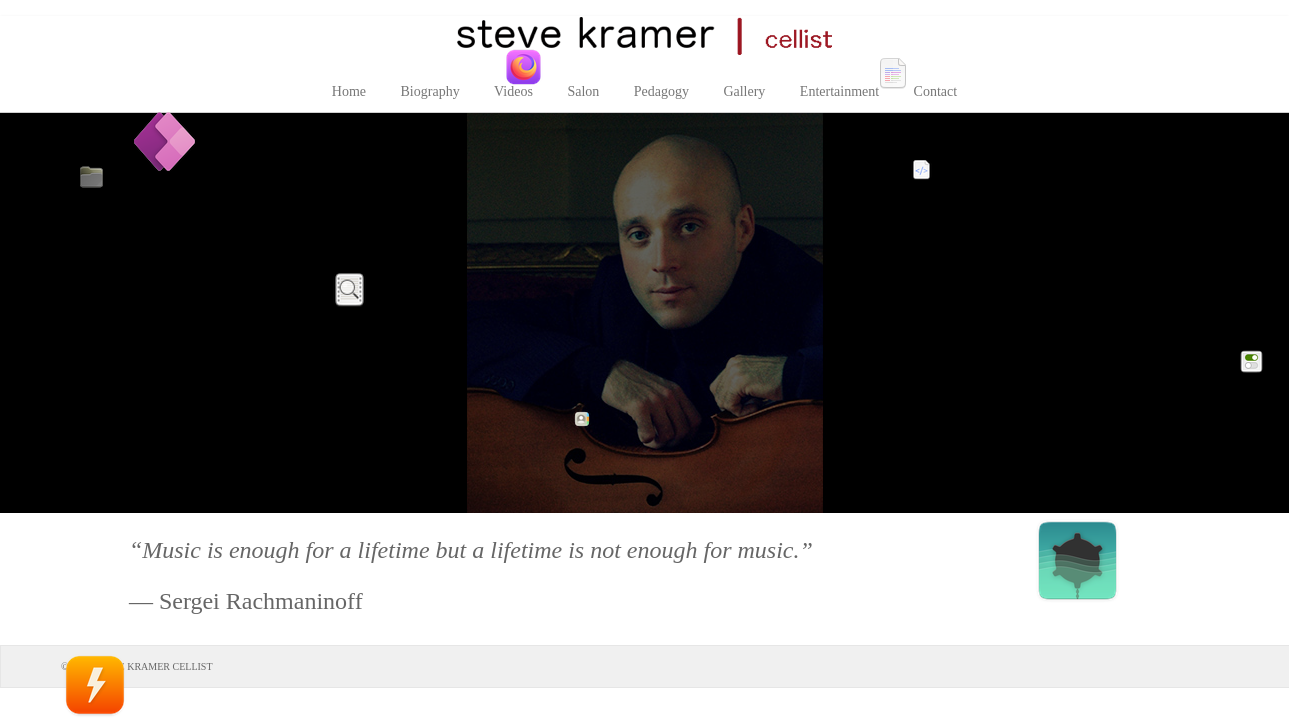 Image resolution: width=1289 pixels, height=720 pixels. I want to click on open Microsoft Power Apps, so click(164, 141).